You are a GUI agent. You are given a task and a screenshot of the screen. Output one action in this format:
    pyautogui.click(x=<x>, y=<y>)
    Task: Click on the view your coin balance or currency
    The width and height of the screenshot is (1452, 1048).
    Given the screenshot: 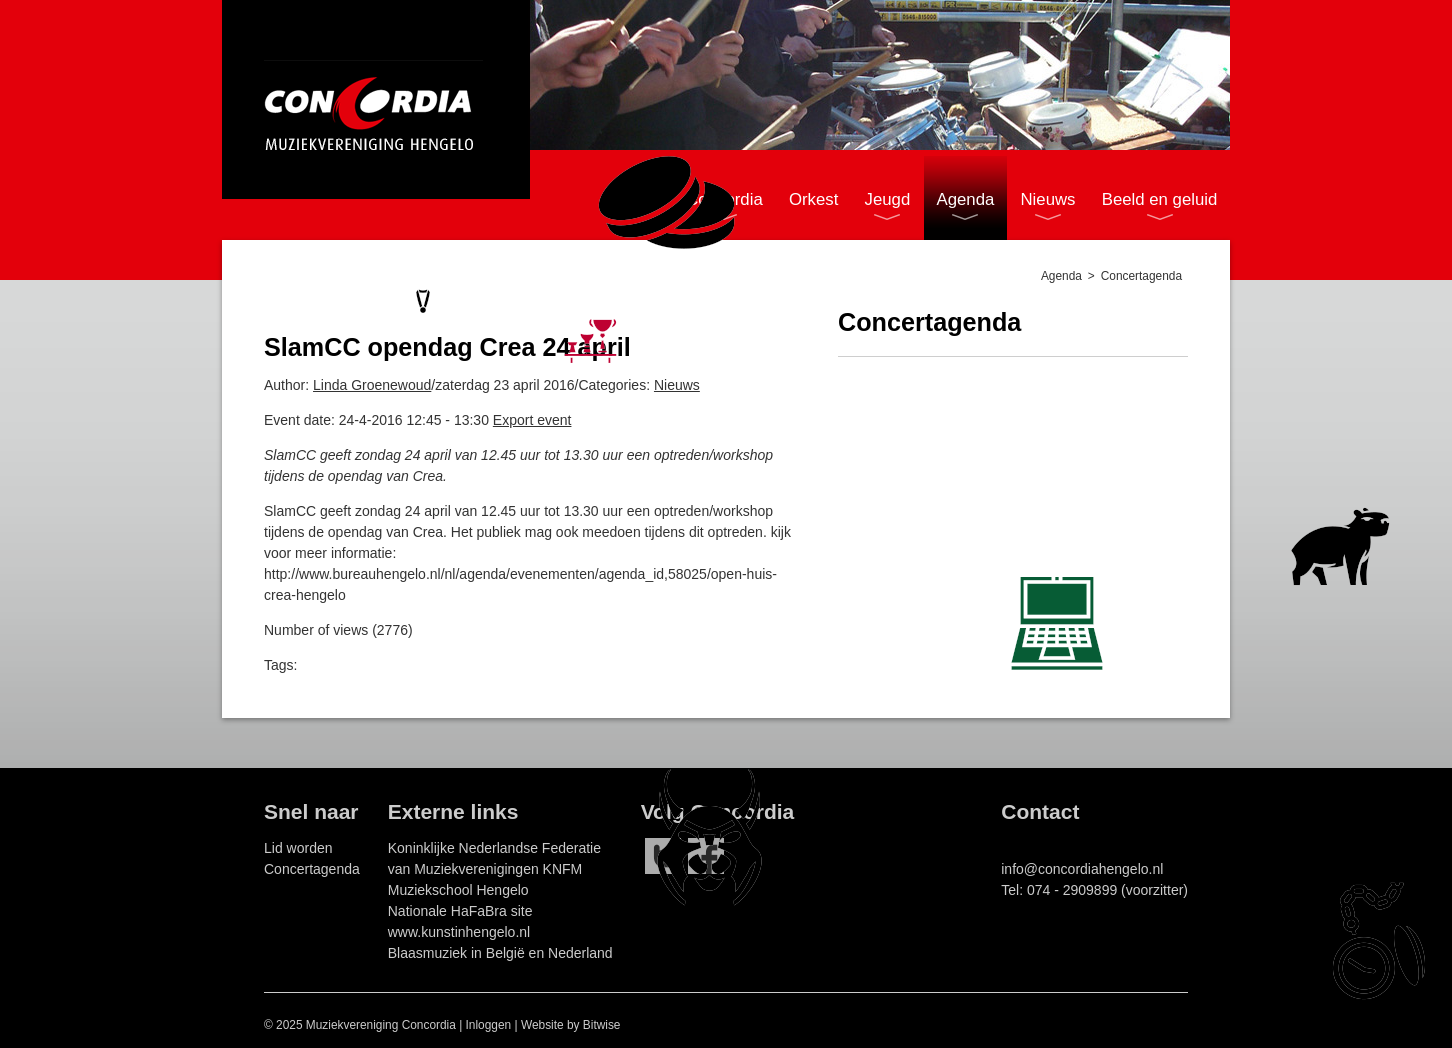 What is the action you would take?
    pyautogui.click(x=666, y=202)
    